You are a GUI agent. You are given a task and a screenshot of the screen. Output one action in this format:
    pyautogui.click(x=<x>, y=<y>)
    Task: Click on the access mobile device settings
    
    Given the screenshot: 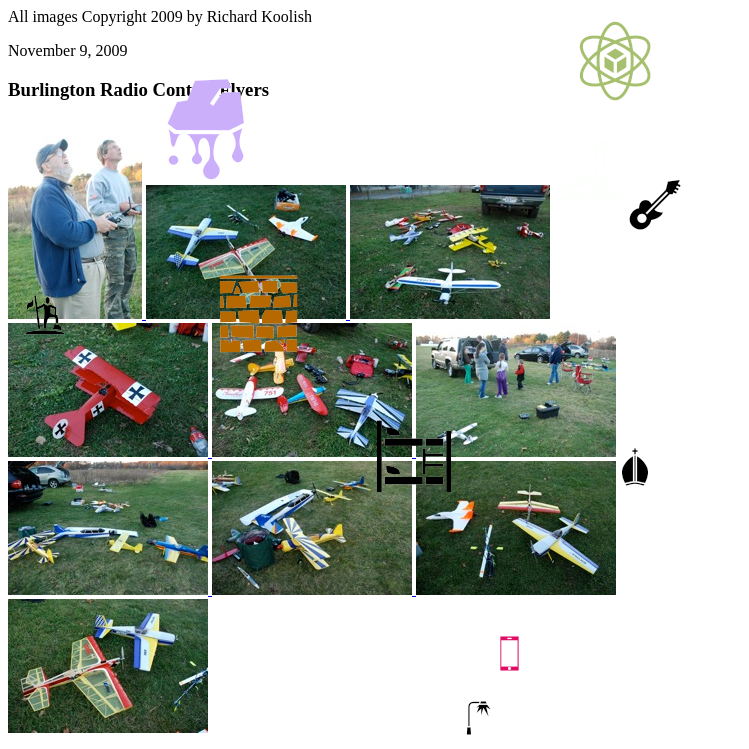 What is the action you would take?
    pyautogui.click(x=509, y=653)
    